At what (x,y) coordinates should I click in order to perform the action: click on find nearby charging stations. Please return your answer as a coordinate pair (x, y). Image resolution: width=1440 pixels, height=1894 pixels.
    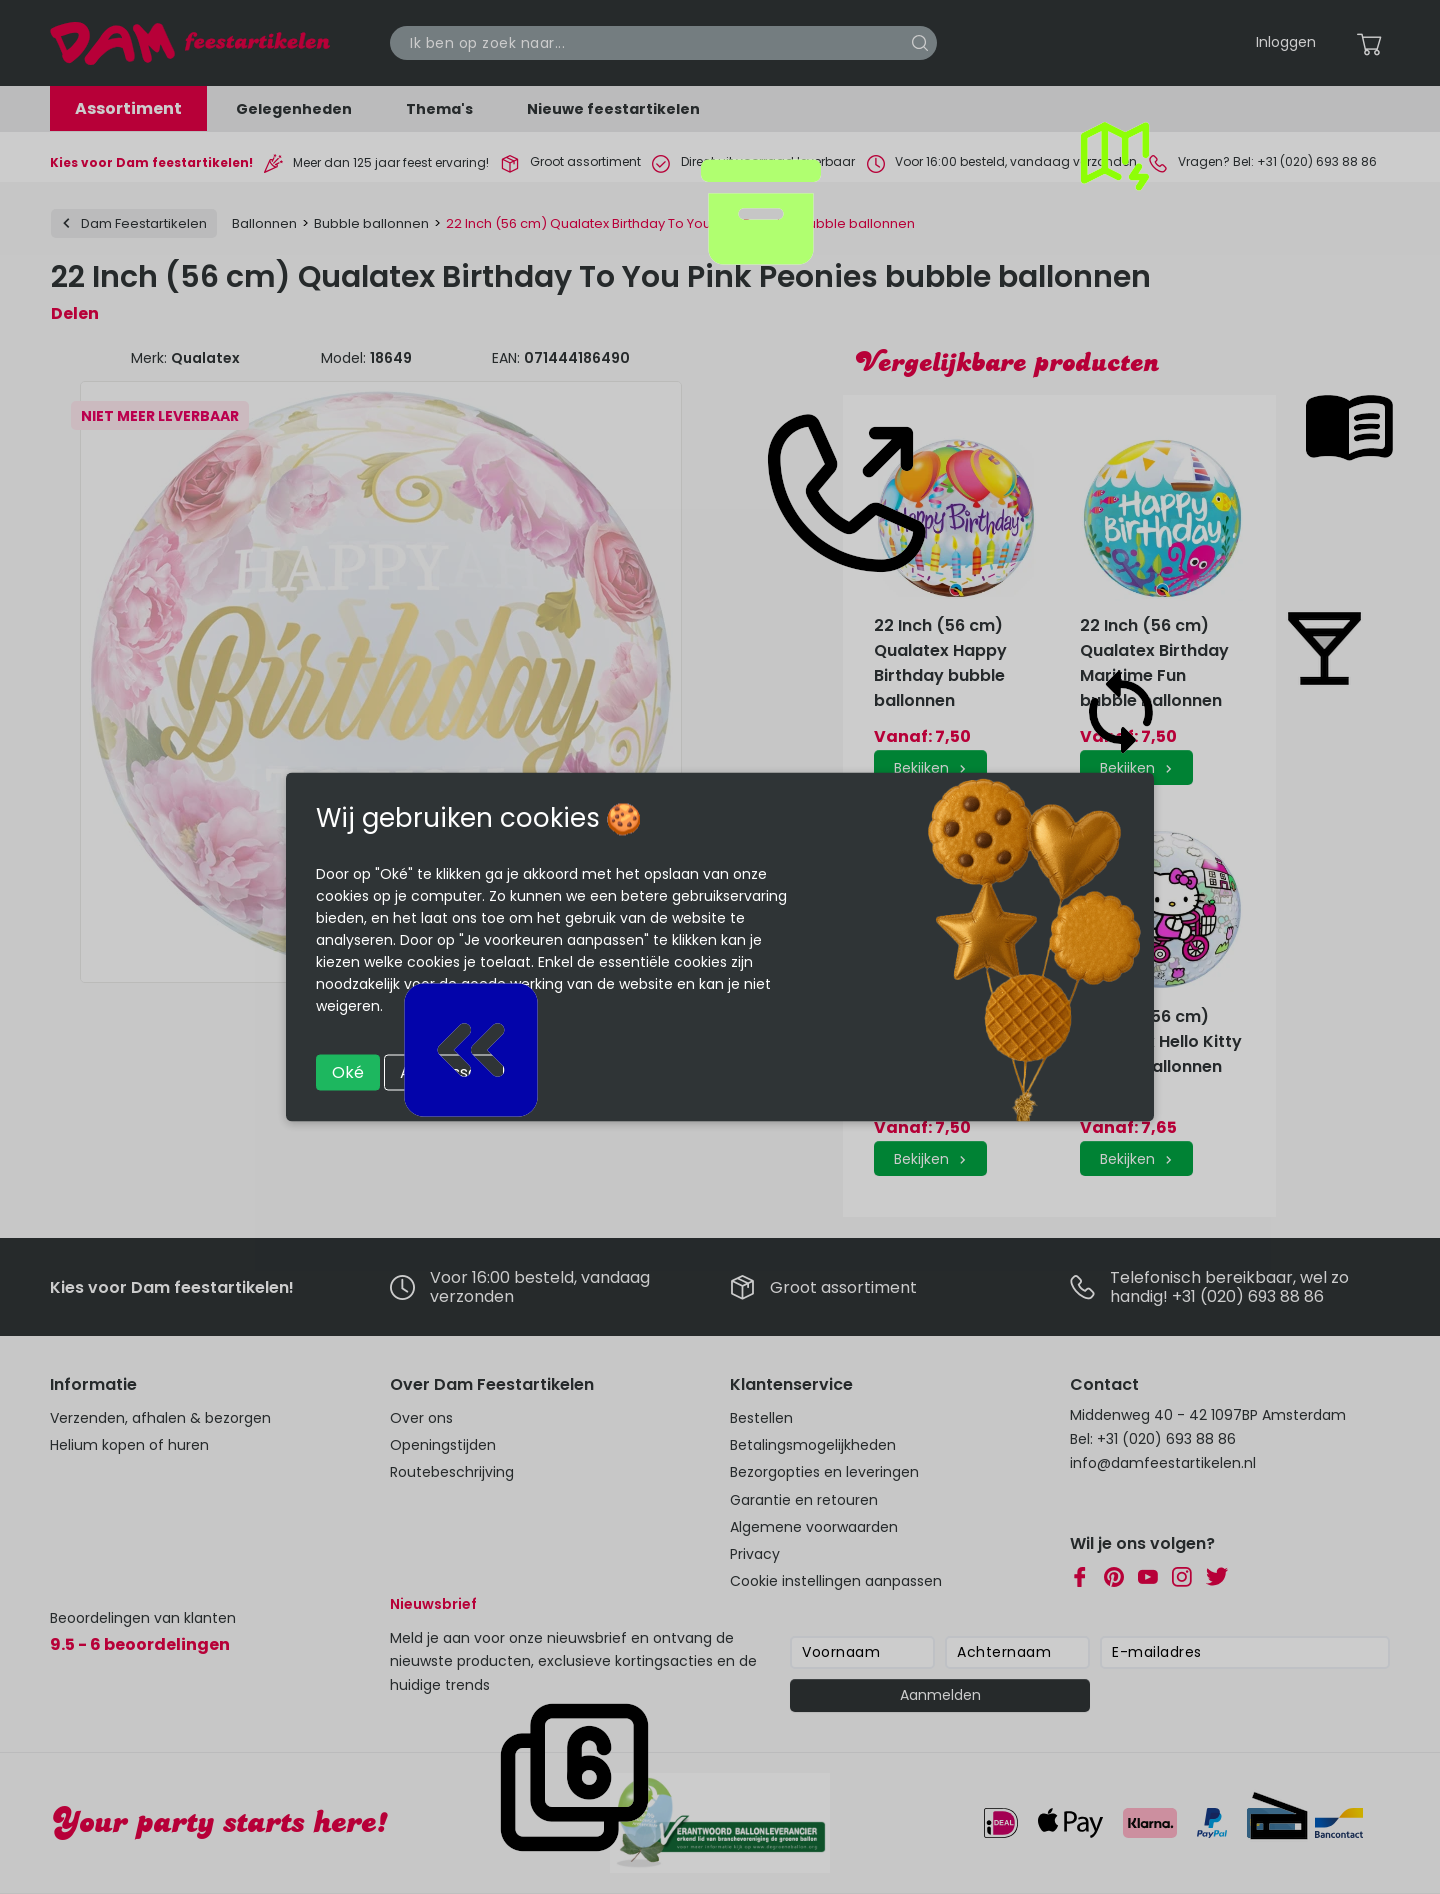
    Looking at the image, I should click on (1115, 153).